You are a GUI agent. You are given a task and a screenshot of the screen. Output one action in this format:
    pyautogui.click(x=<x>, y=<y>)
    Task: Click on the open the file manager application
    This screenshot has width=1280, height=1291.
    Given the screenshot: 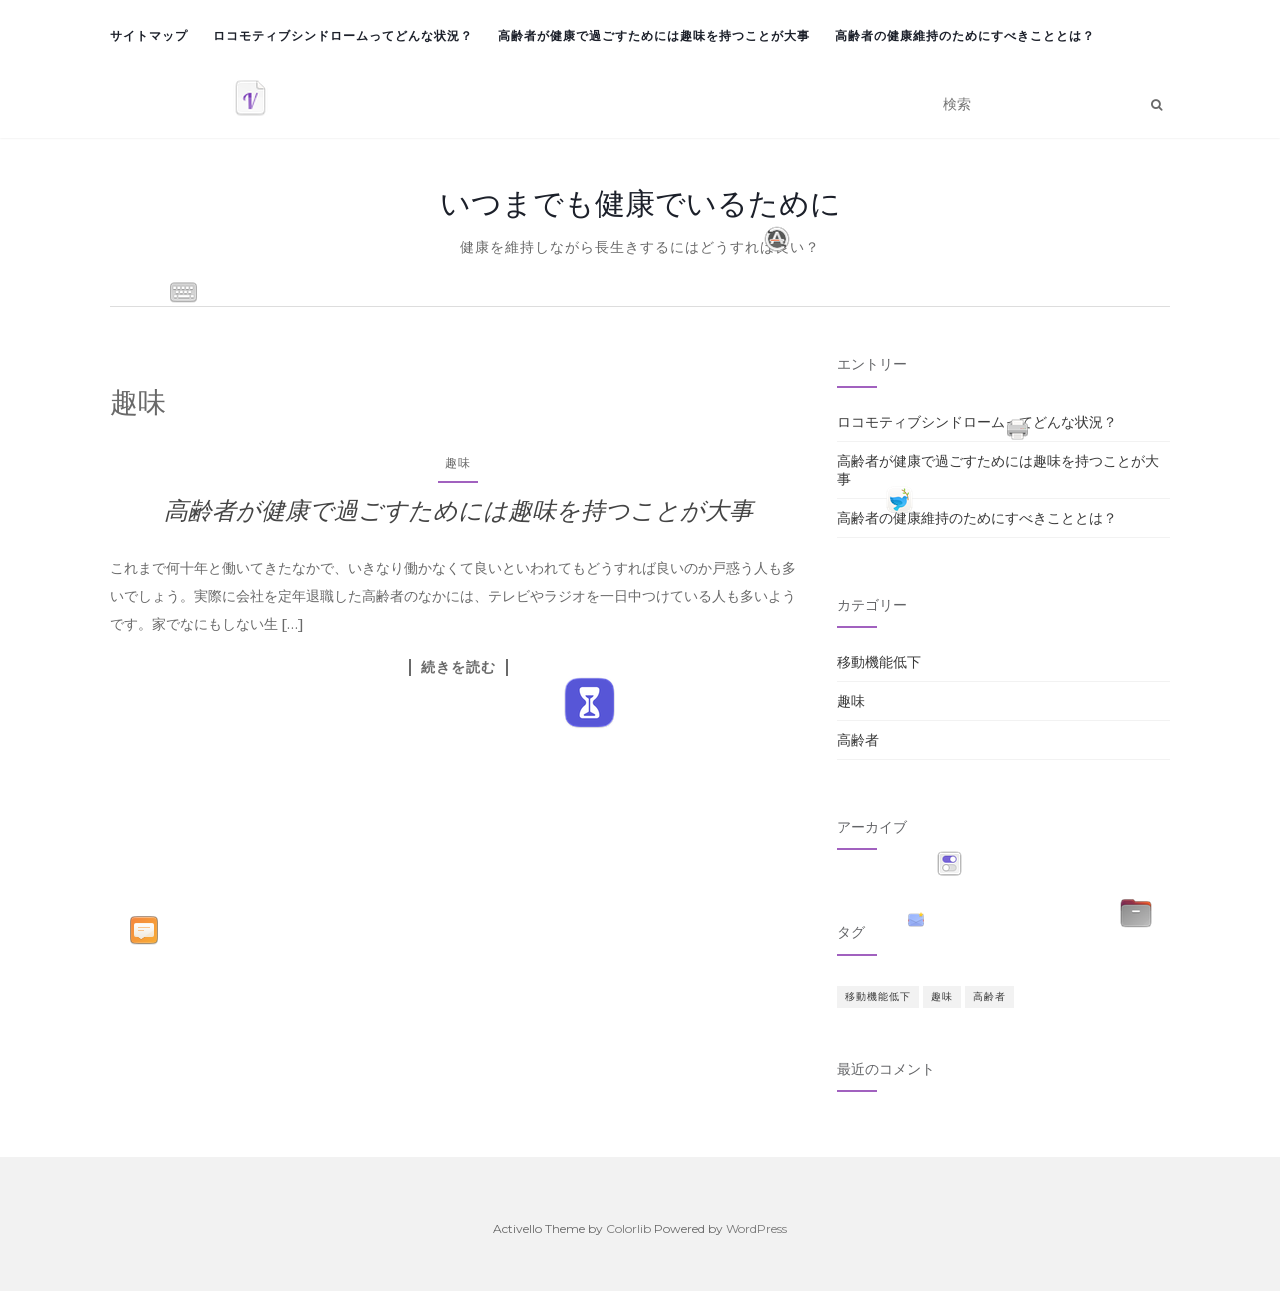 What is the action you would take?
    pyautogui.click(x=1136, y=913)
    